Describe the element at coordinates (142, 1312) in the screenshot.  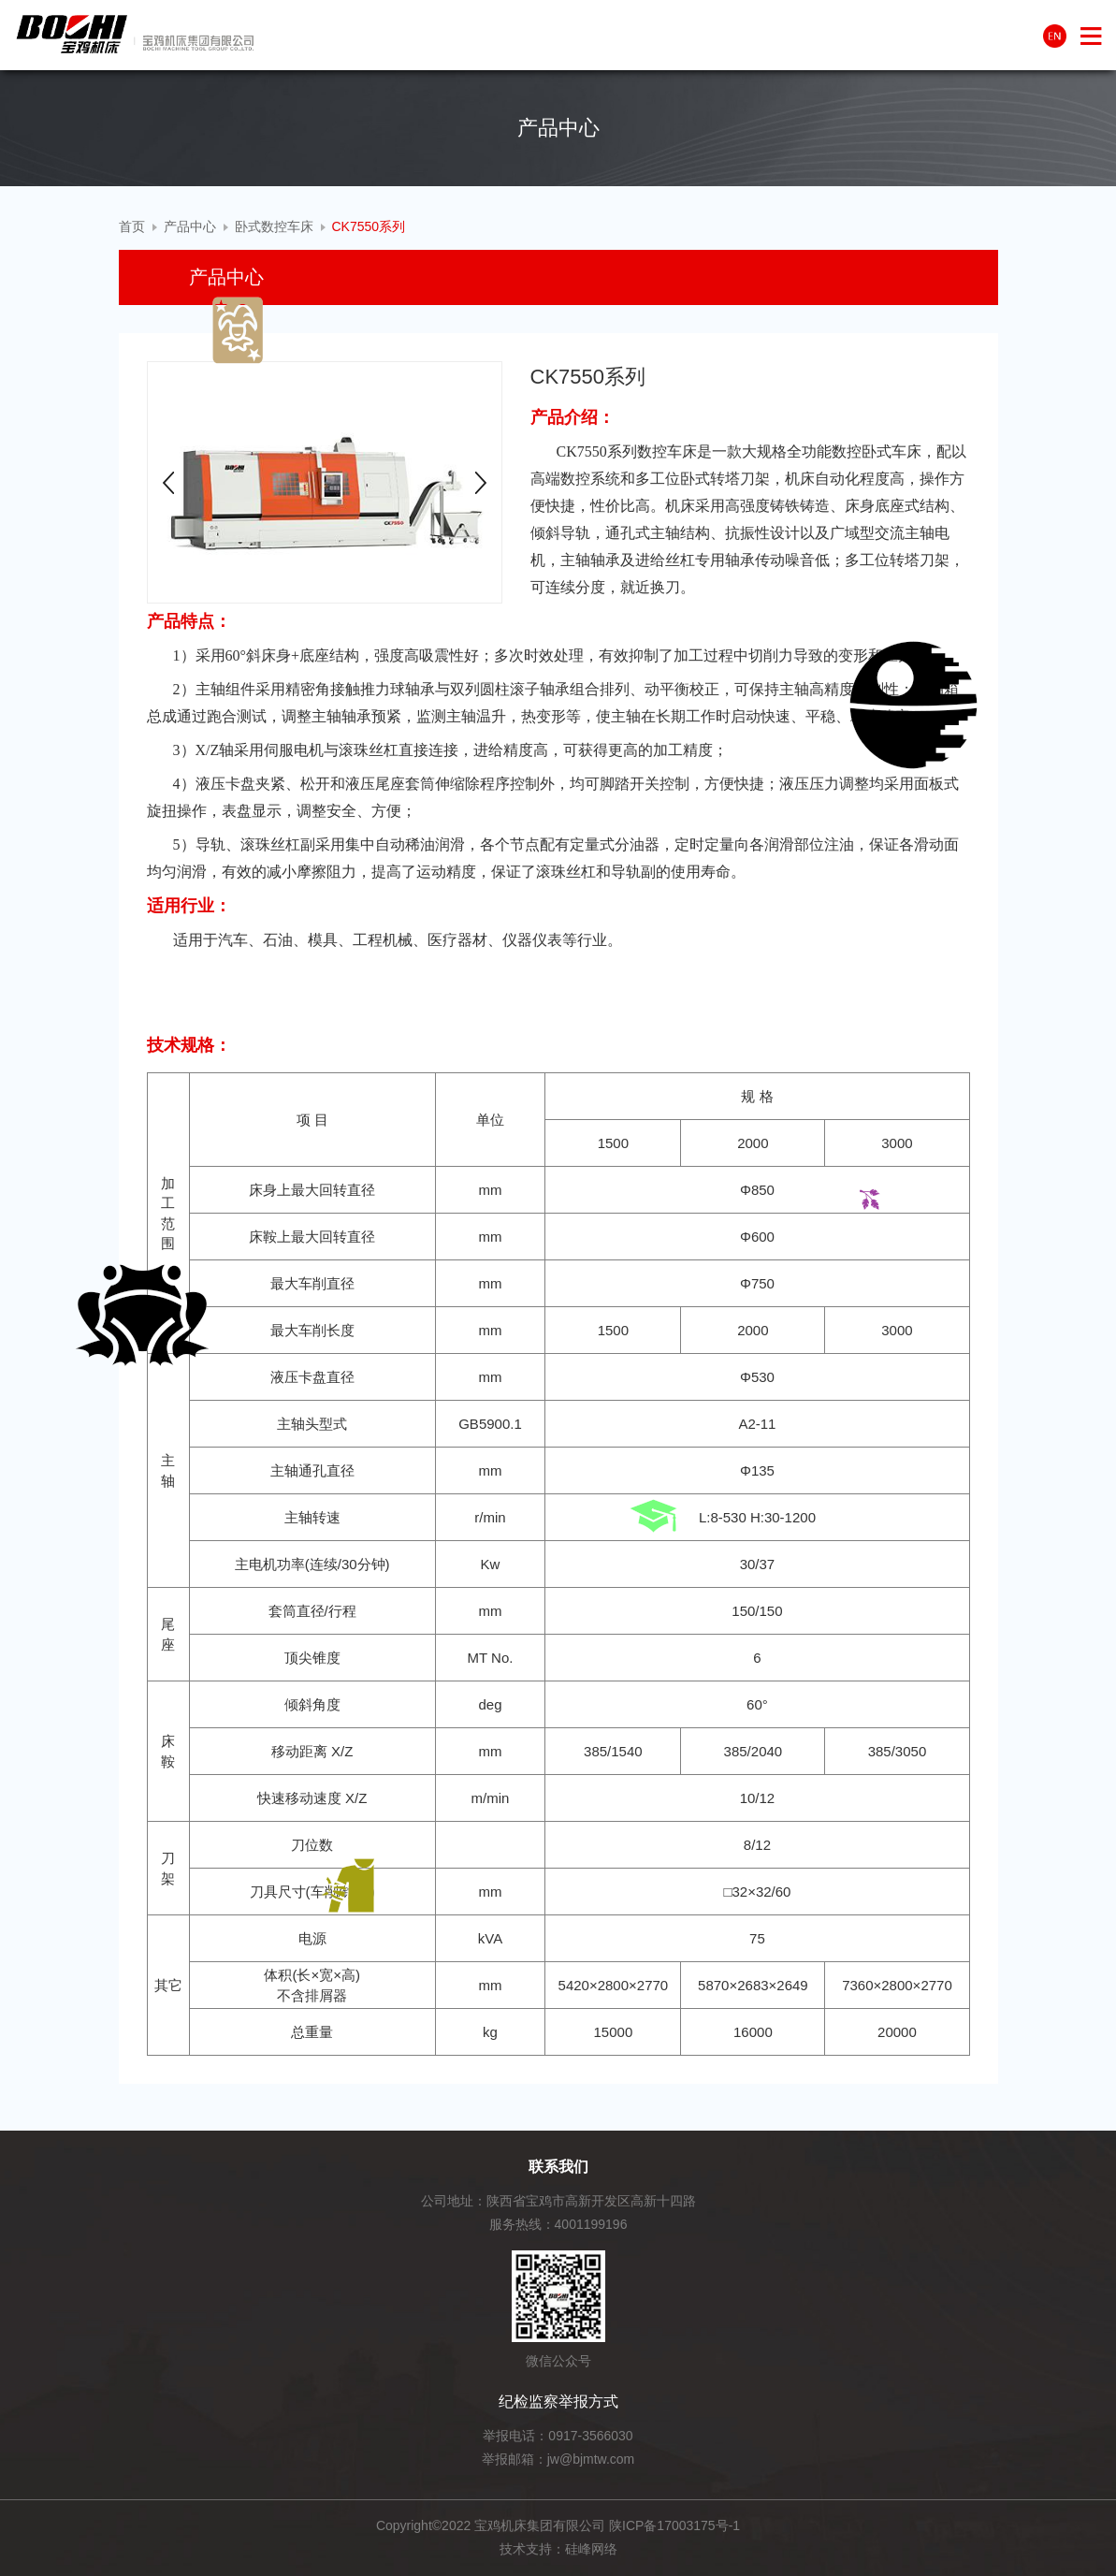
I see `represents a frog character or creature in a game` at that location.